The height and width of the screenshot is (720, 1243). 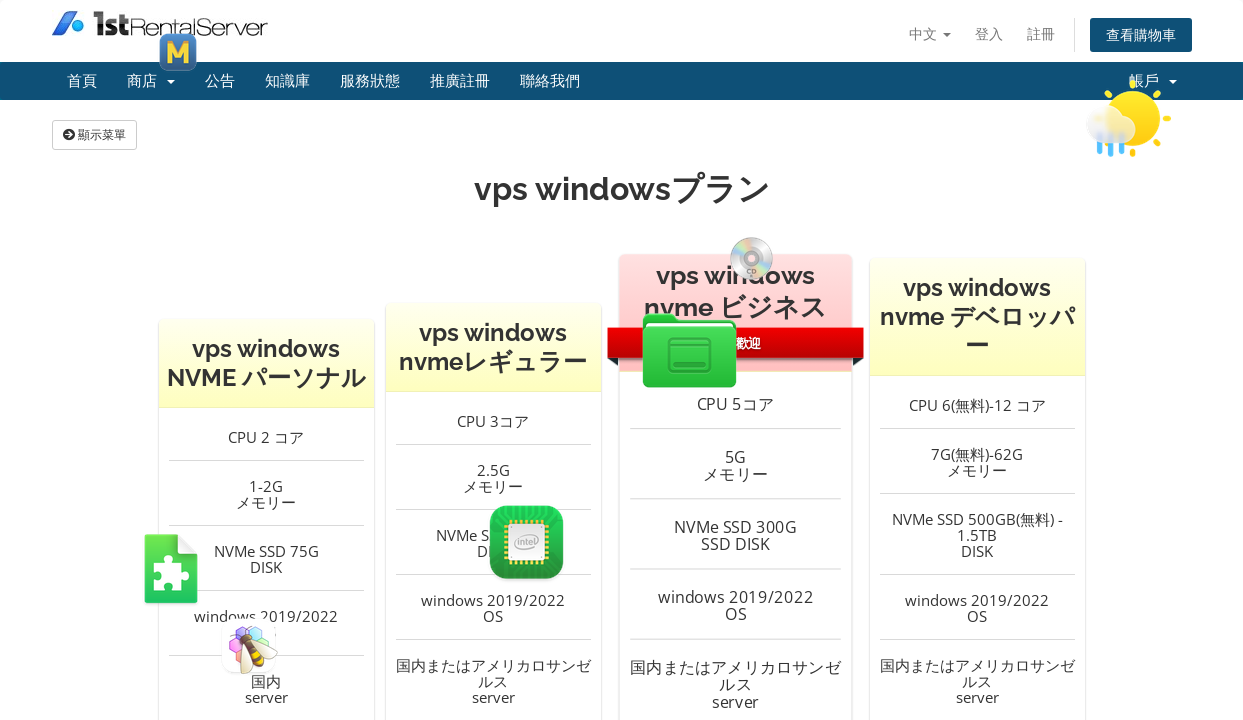 I want to click on indicates rainy weather with daytime sun breaks, so click(x=1128, y=118).